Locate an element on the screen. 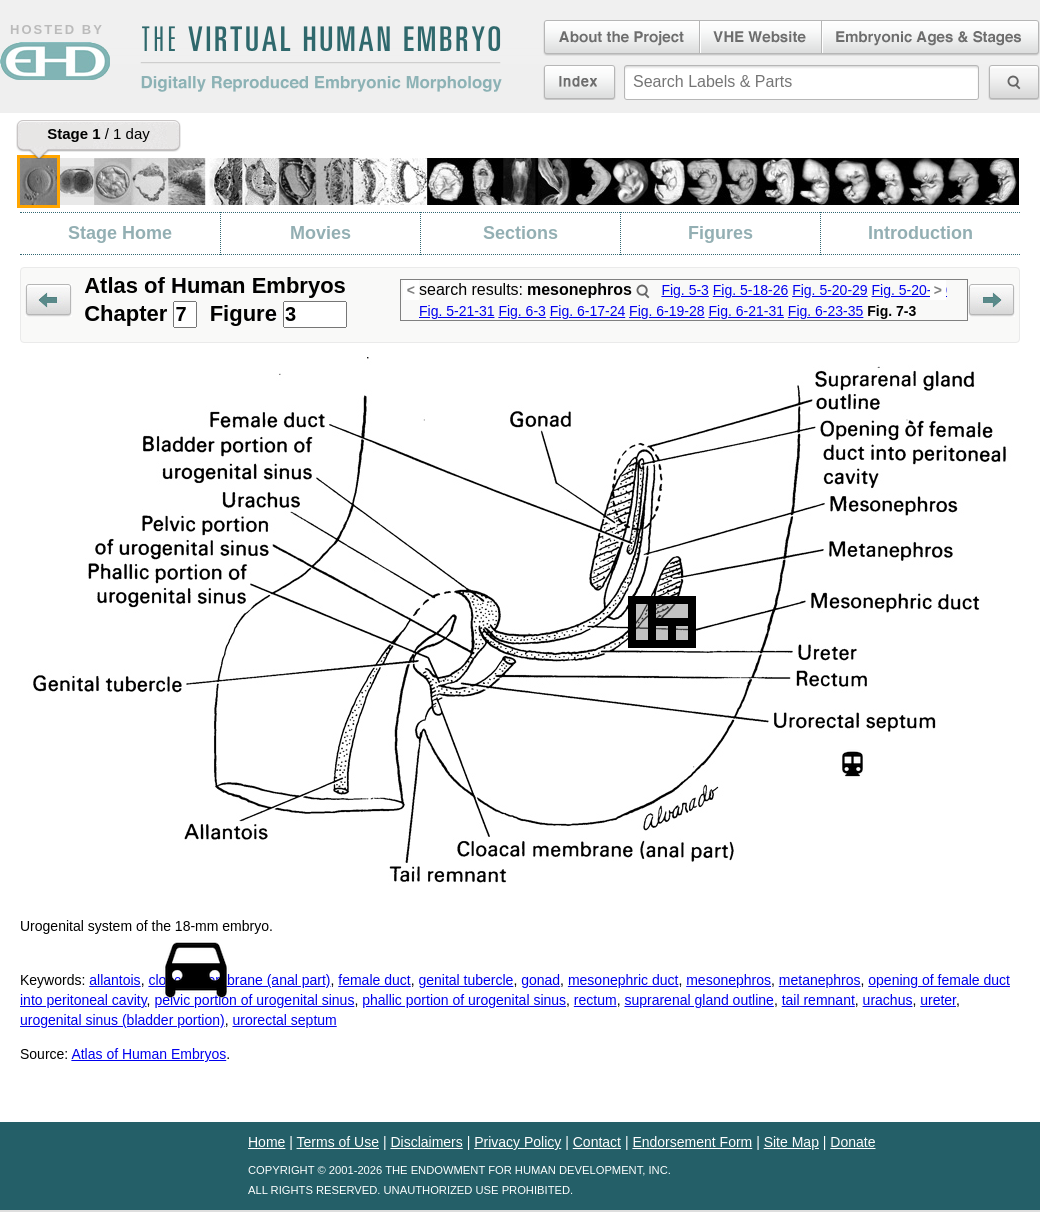  time to leave notification for upcoming trip is located at coordinates (196, 970).